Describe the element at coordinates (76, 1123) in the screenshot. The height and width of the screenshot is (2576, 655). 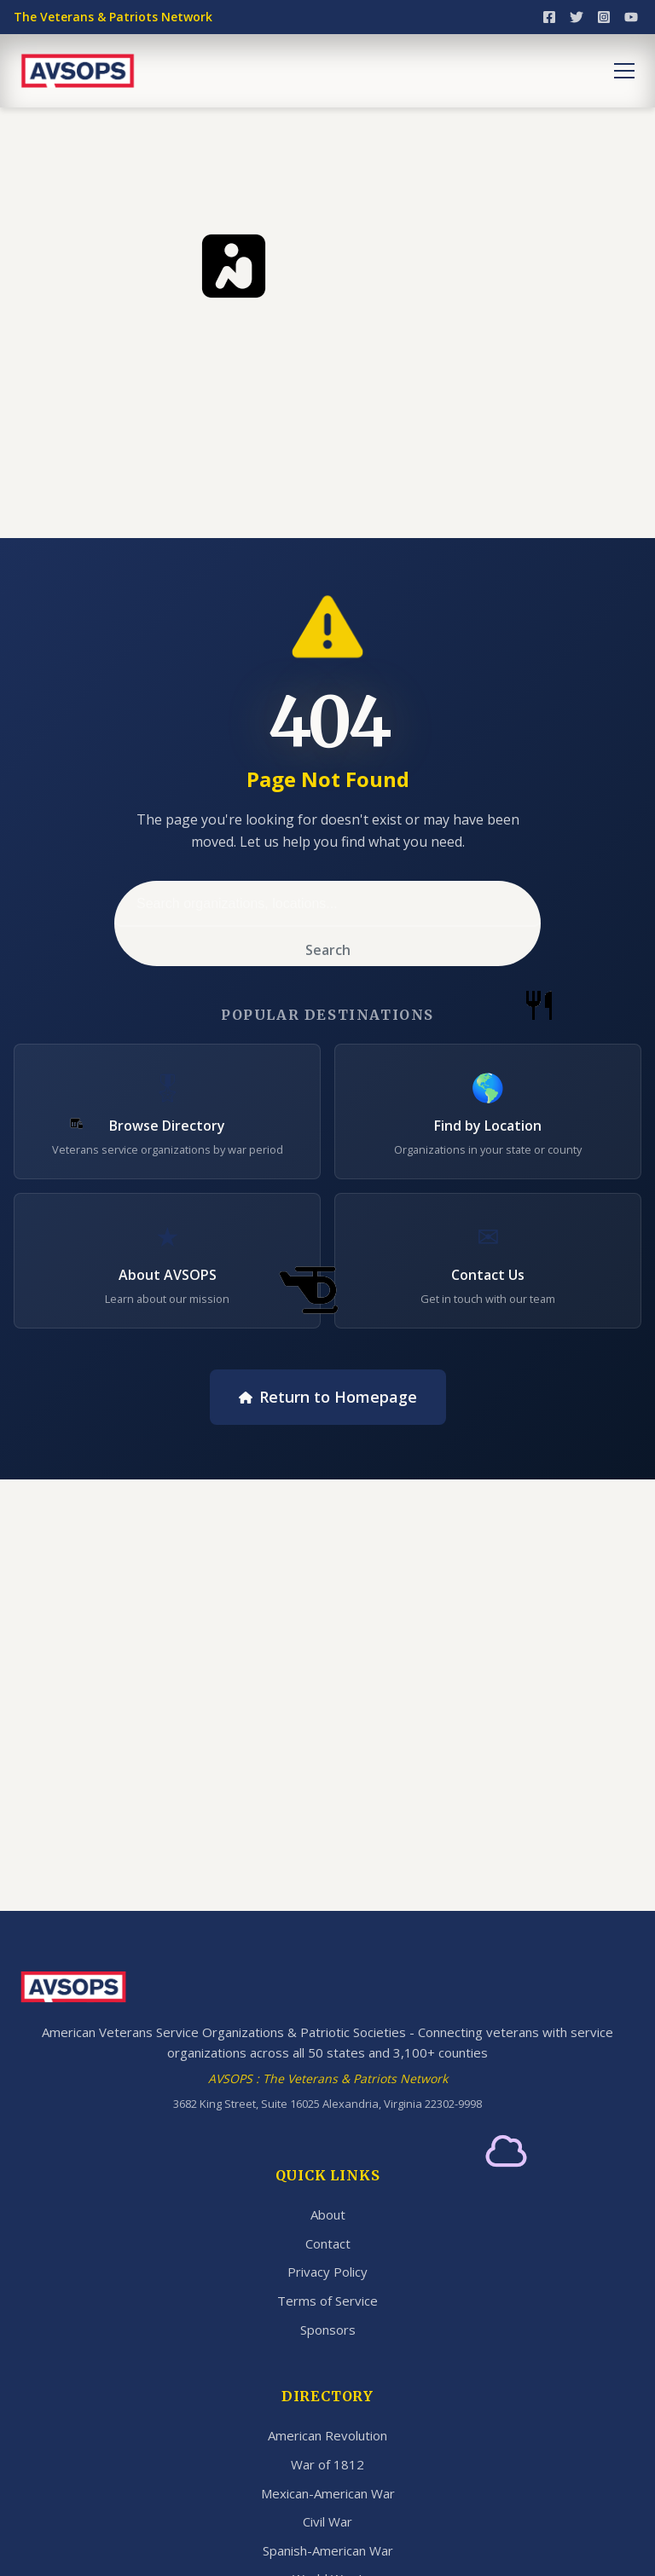
I see `unlock a row in a table or spreadsheet` at that location.